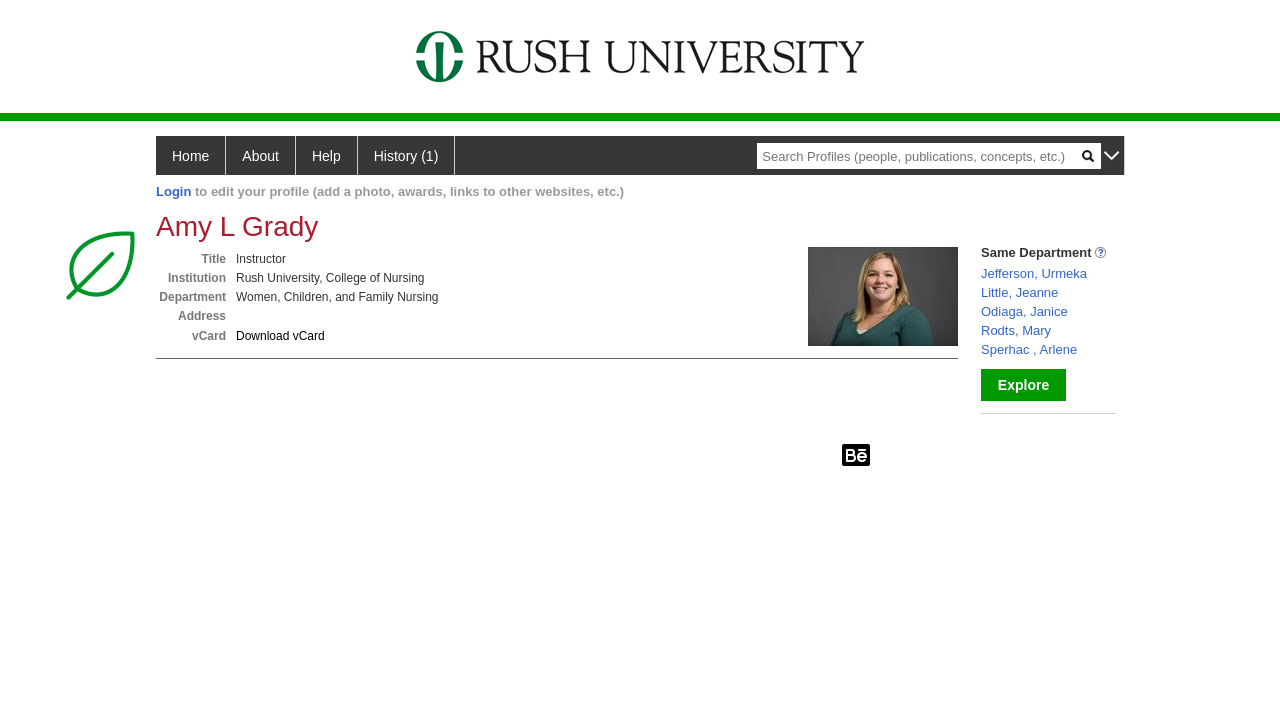 Image resolution: width=1280 pixels, height=720 pixels. I want to click on indicates eco-friendly or sustainable option, so click(100, 265).